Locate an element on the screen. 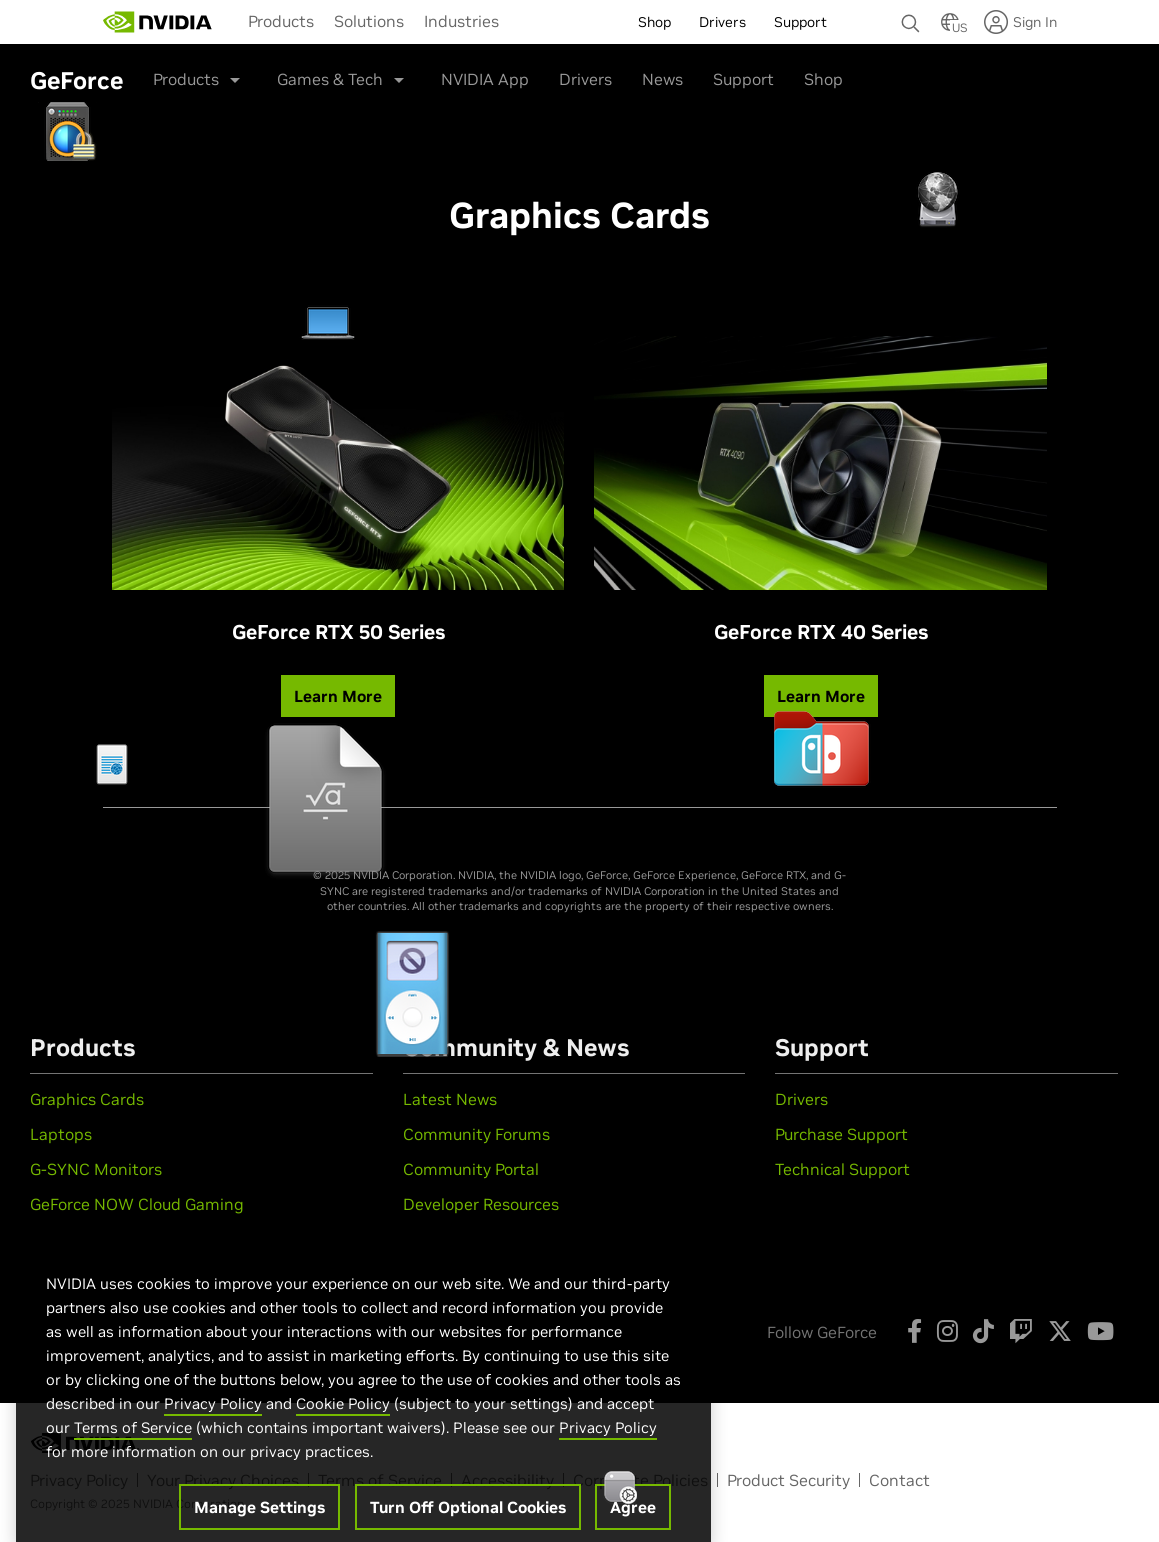 This screenshot has width=1159, height=1542. configure window behavior settings is located at coordinates (620, 1487).